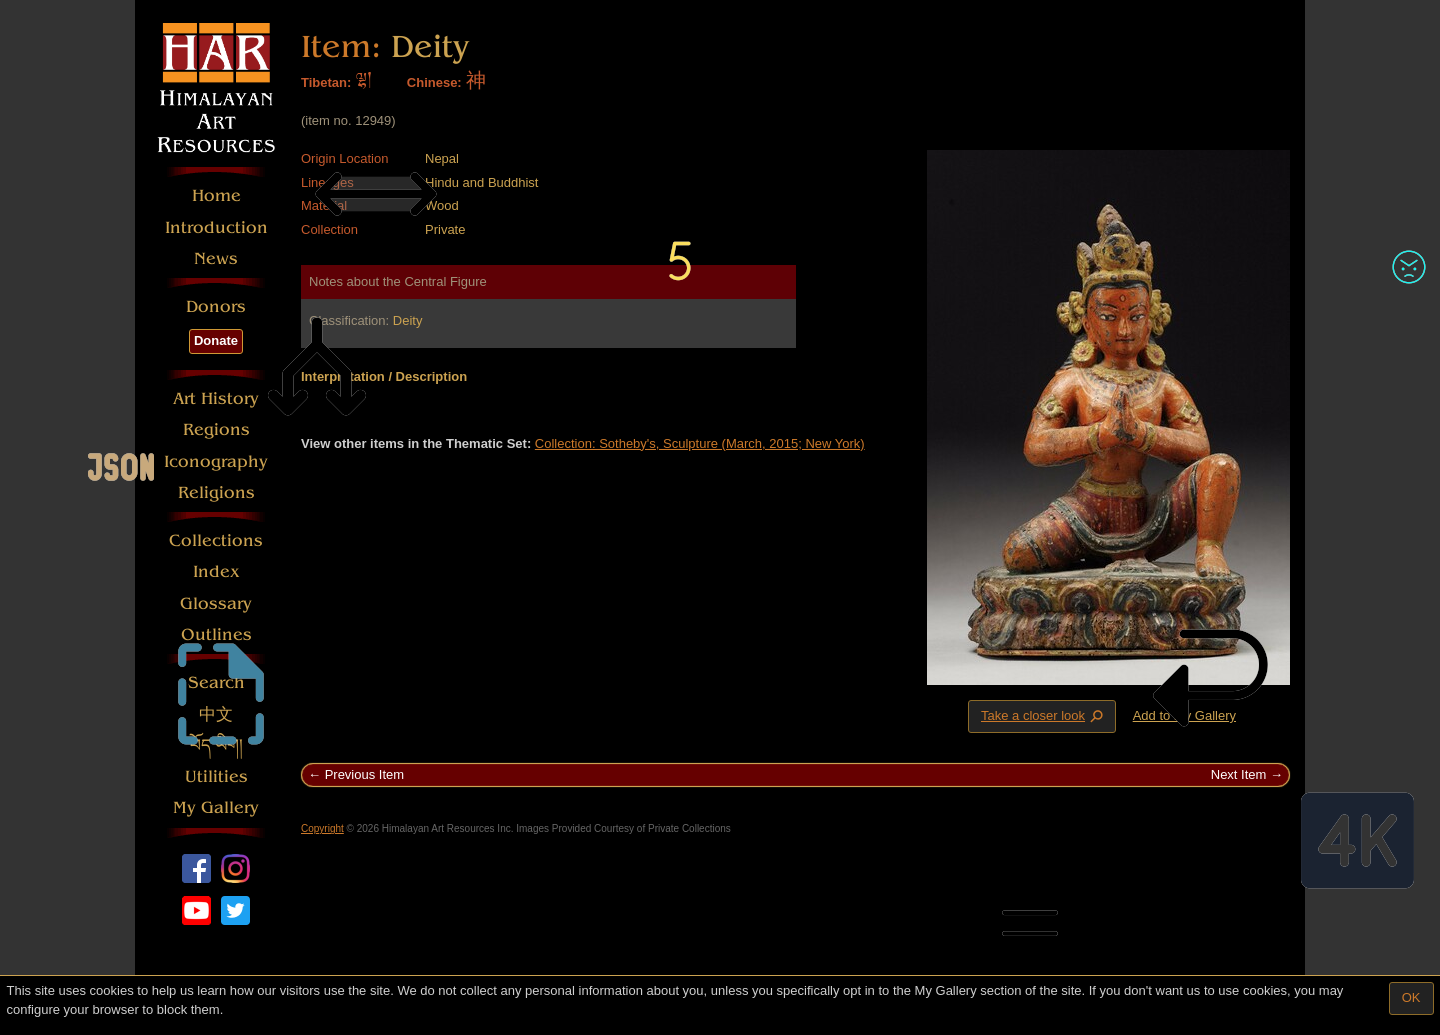  Describe the element at coordinates (1210, 673) in the screenshot. I see `undo or go back to previous state` at that location.